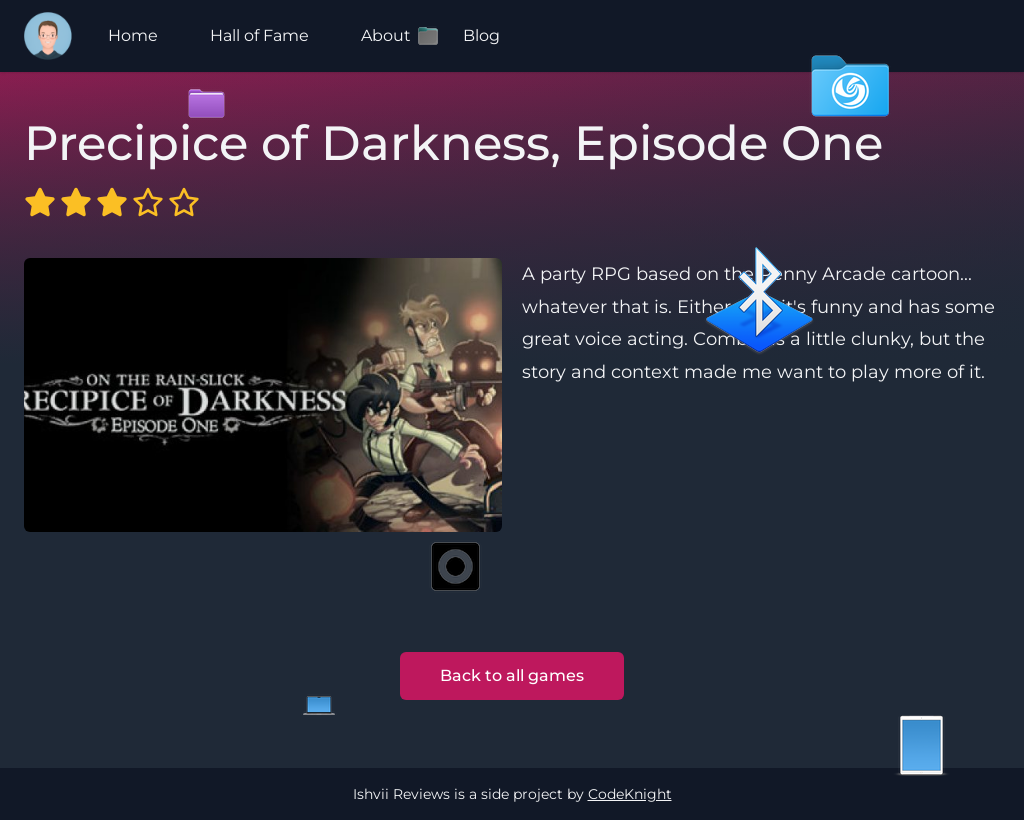  Describe the element at coordinates (319, 703) in the screenshot. I see `represents this macbook air device in system settings` at that location.